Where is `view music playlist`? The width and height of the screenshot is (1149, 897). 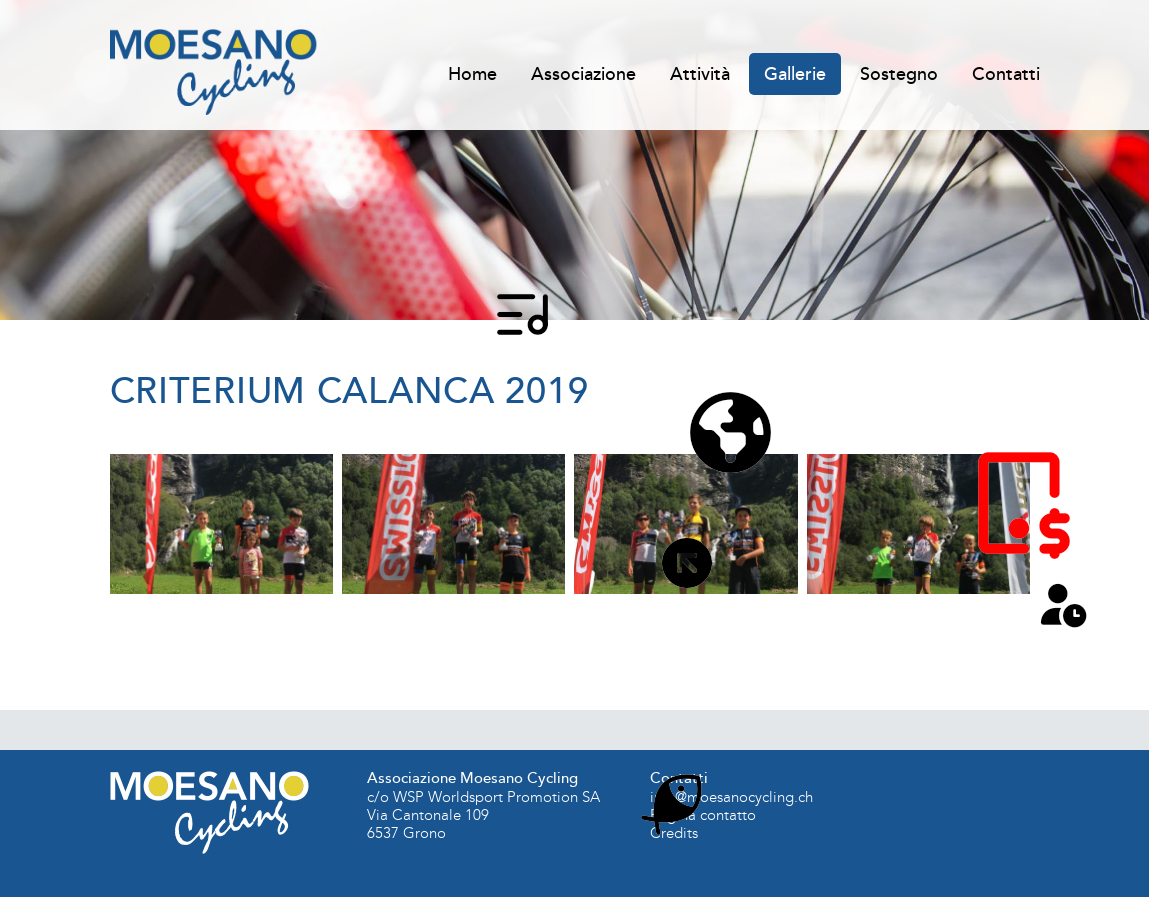
view music playlist is located at coordinates (522, 314).